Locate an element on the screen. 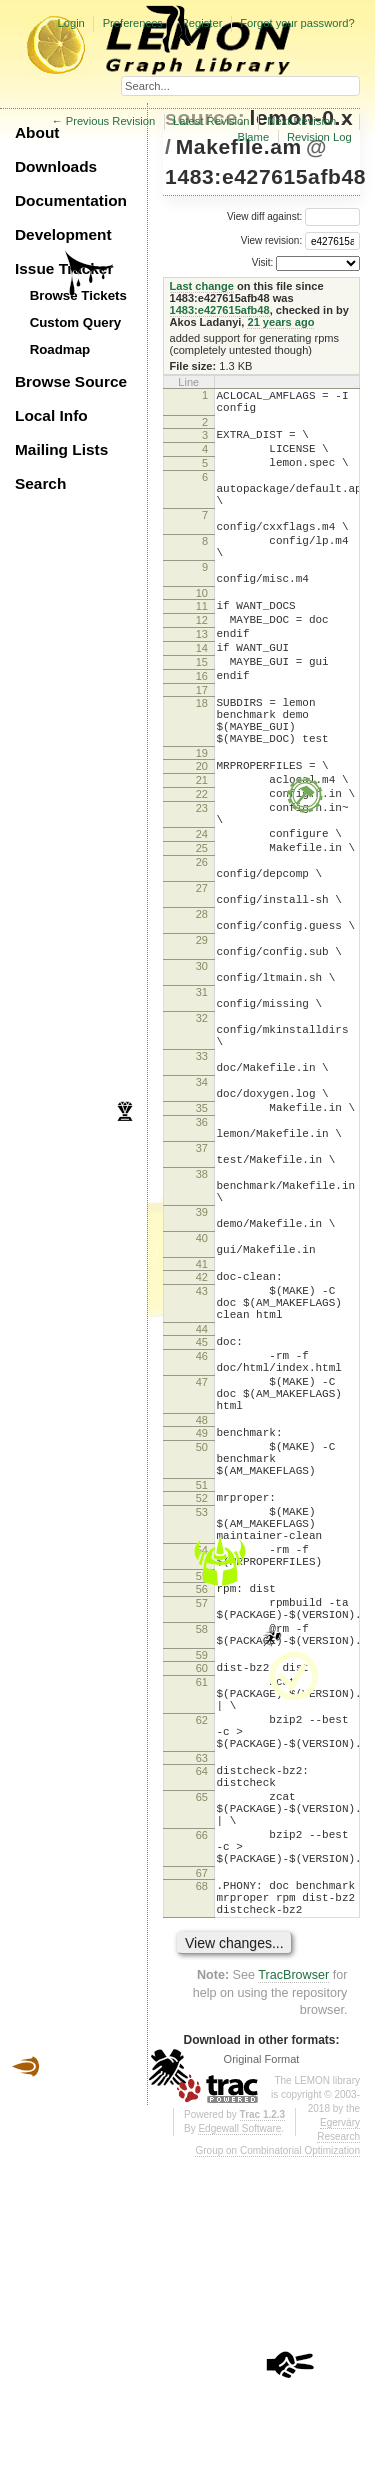  select female character legs or lower body is located at coordinates (168, 29).